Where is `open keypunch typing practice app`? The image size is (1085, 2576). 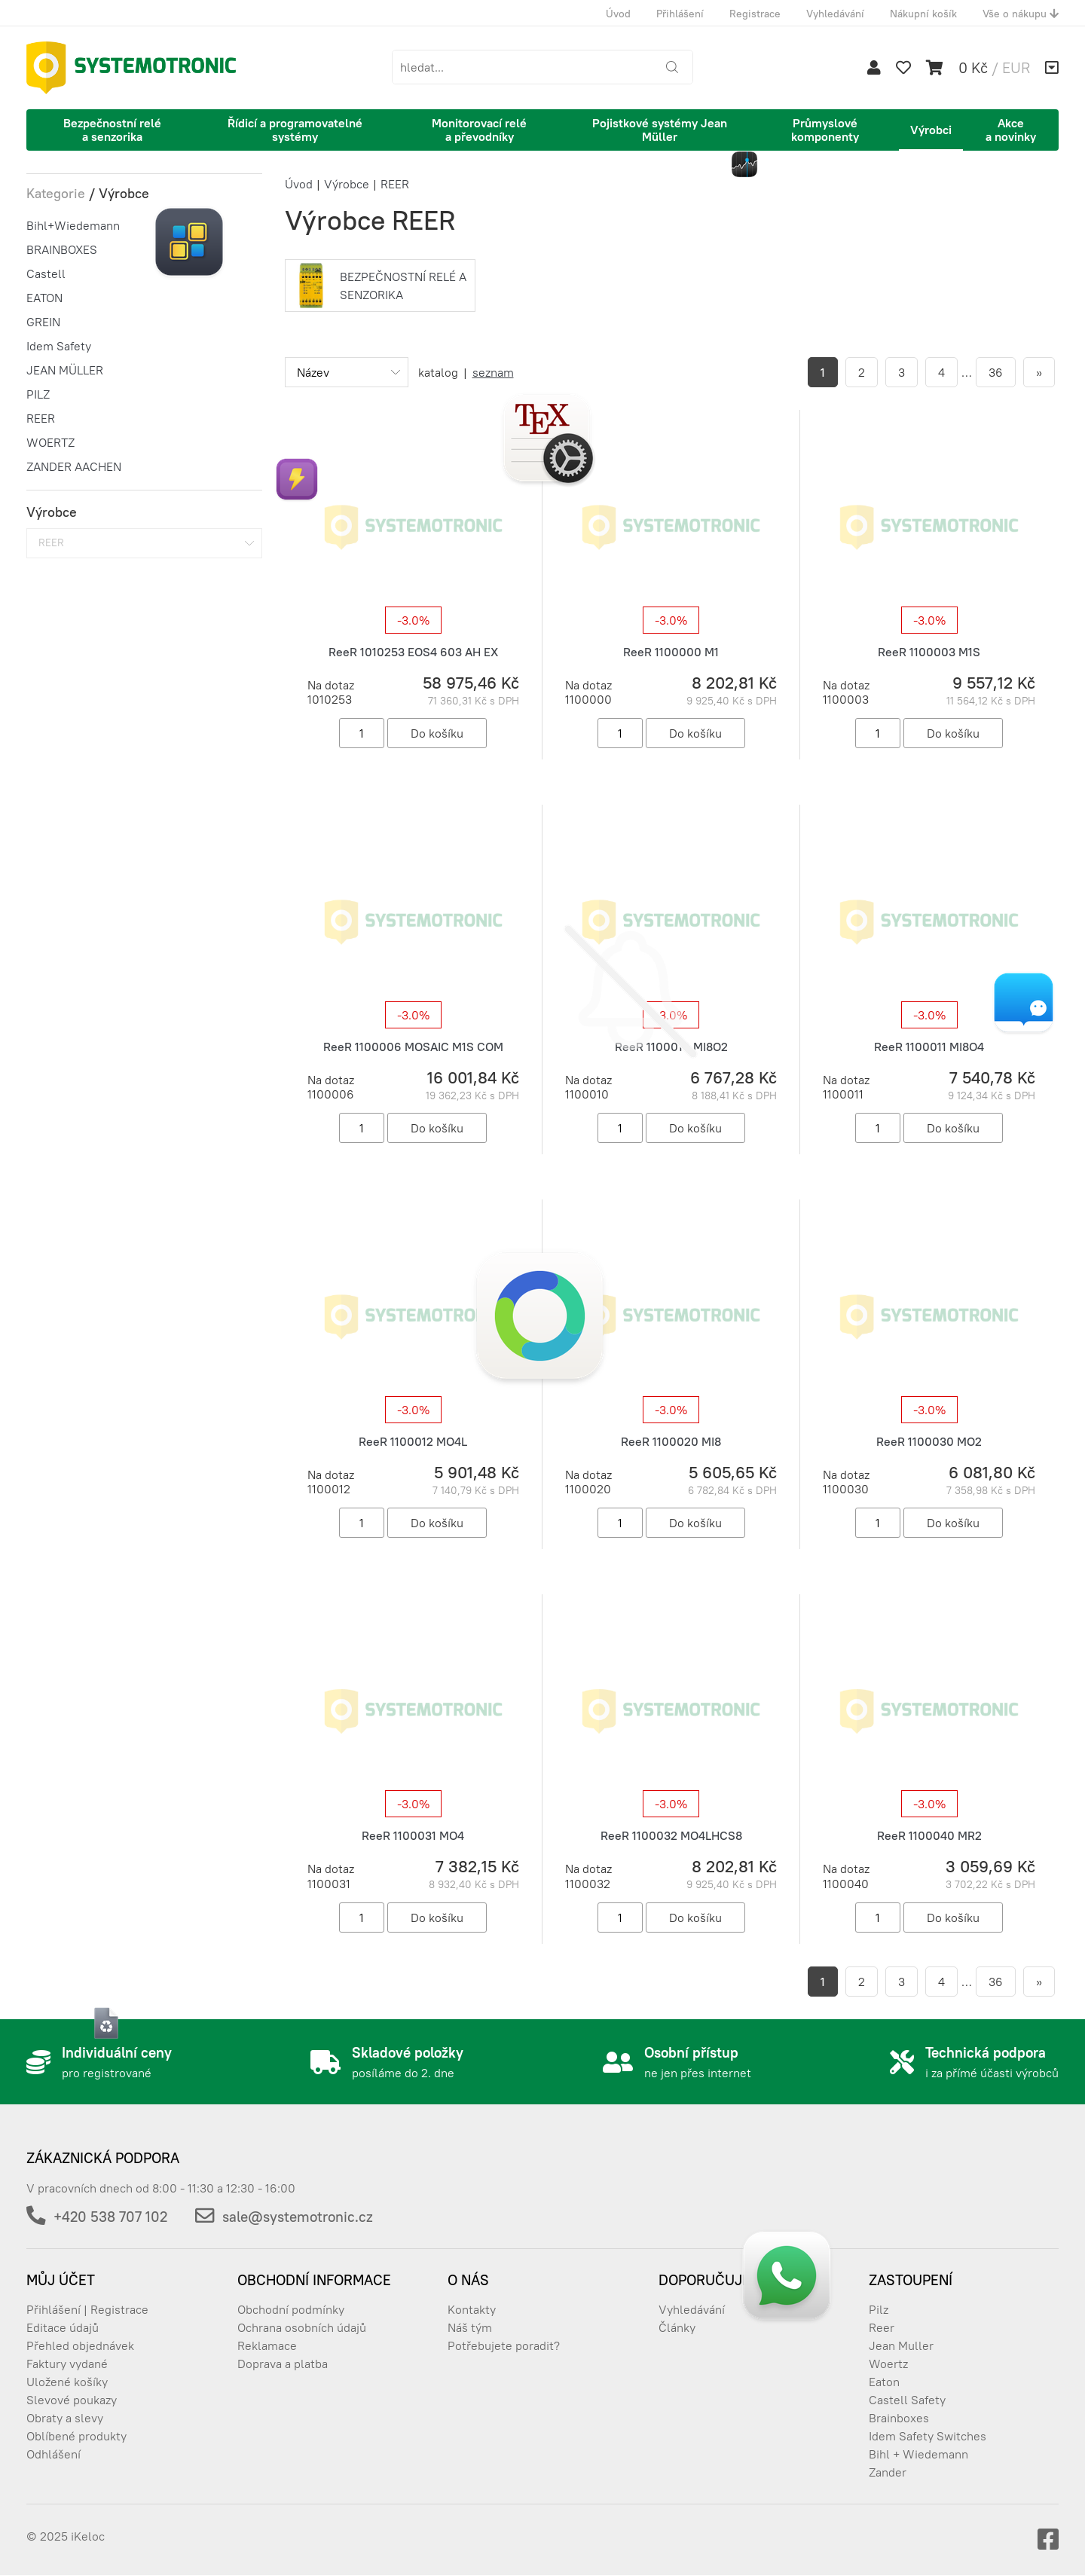
open keypunch typing practice app is located at coordinates (297, 479).